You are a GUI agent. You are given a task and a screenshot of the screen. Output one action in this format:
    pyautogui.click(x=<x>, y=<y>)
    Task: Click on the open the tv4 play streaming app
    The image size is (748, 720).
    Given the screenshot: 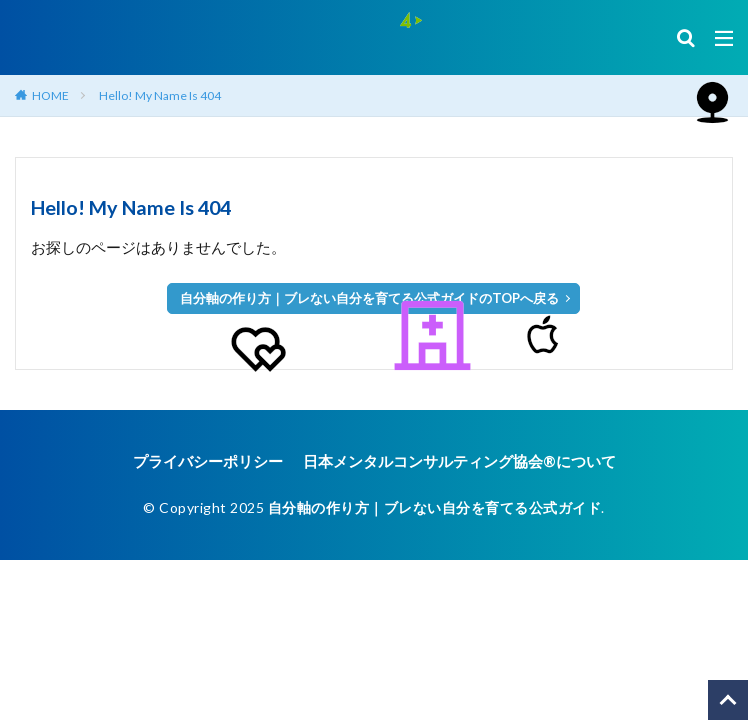 What is the action you would take?
    pyautogui.click(x=411, y=20)
    